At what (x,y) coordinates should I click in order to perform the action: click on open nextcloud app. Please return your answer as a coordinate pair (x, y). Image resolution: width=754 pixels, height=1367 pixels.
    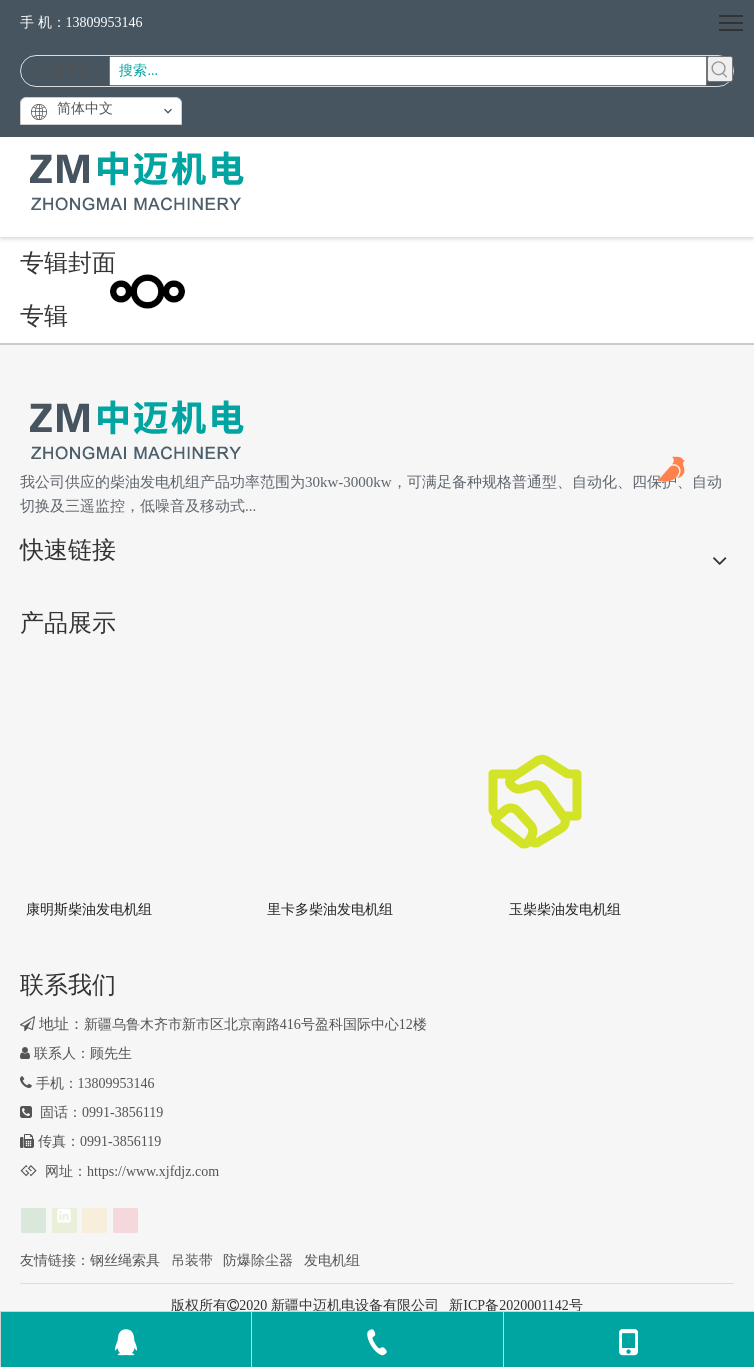
    Looking at the image, I should click on (147, 291).